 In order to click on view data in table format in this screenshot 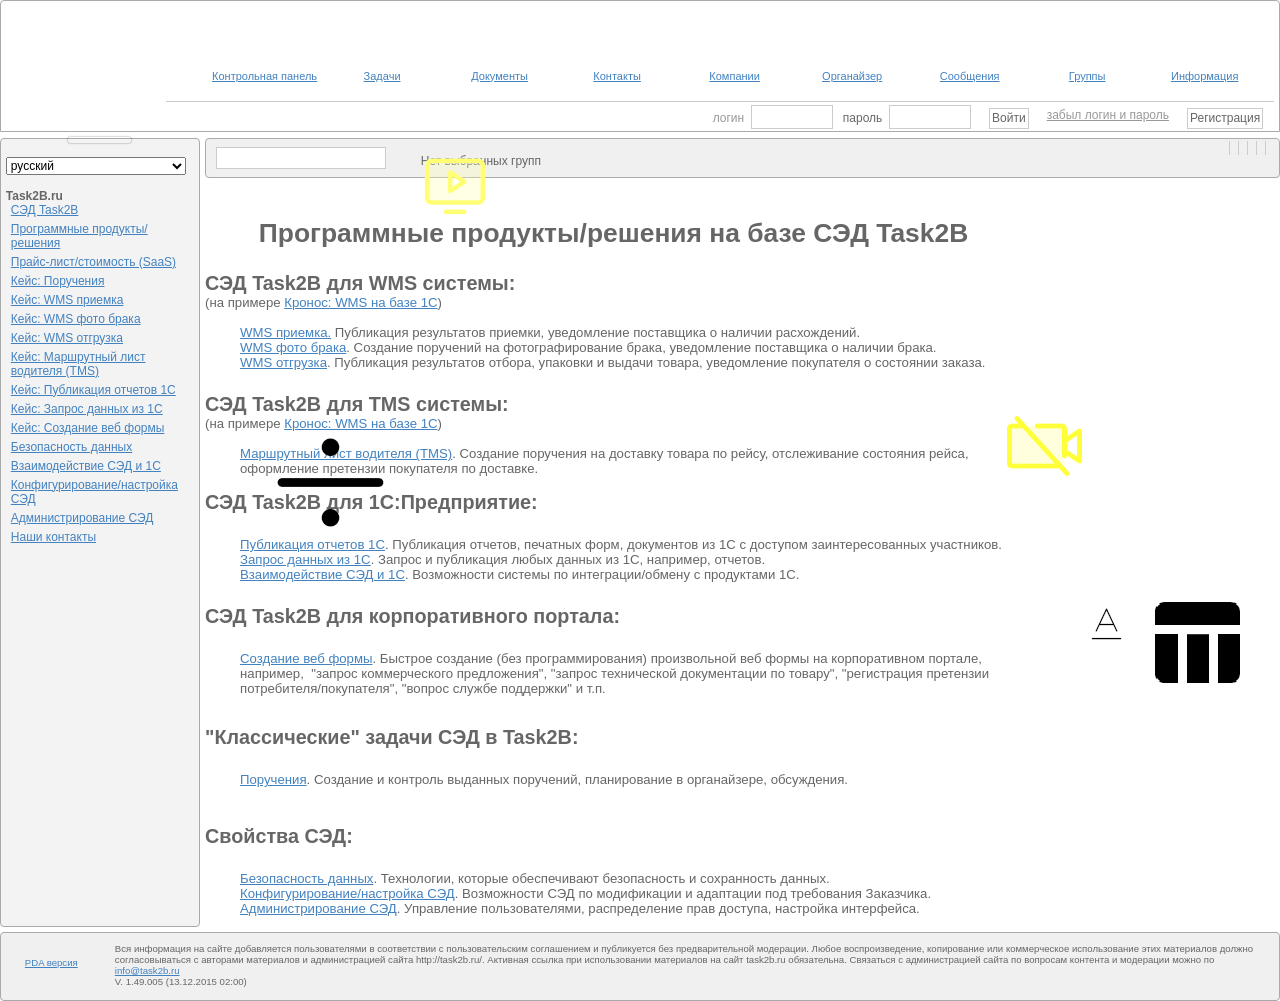, I will do `click(1195, 642)`.